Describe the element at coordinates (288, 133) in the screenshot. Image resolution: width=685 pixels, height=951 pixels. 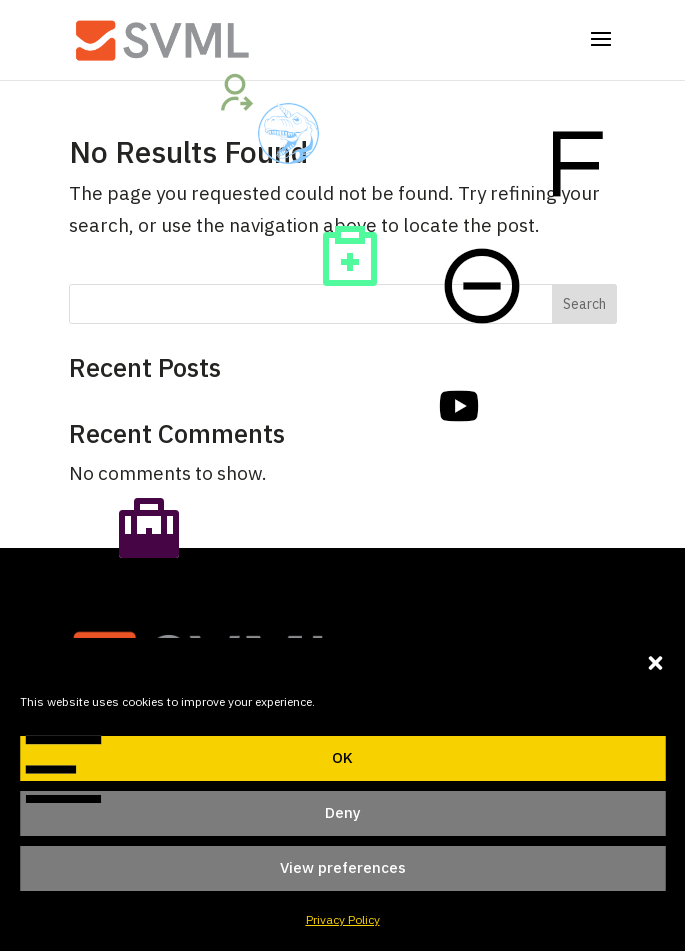
I see `libuv library logo` at that location.